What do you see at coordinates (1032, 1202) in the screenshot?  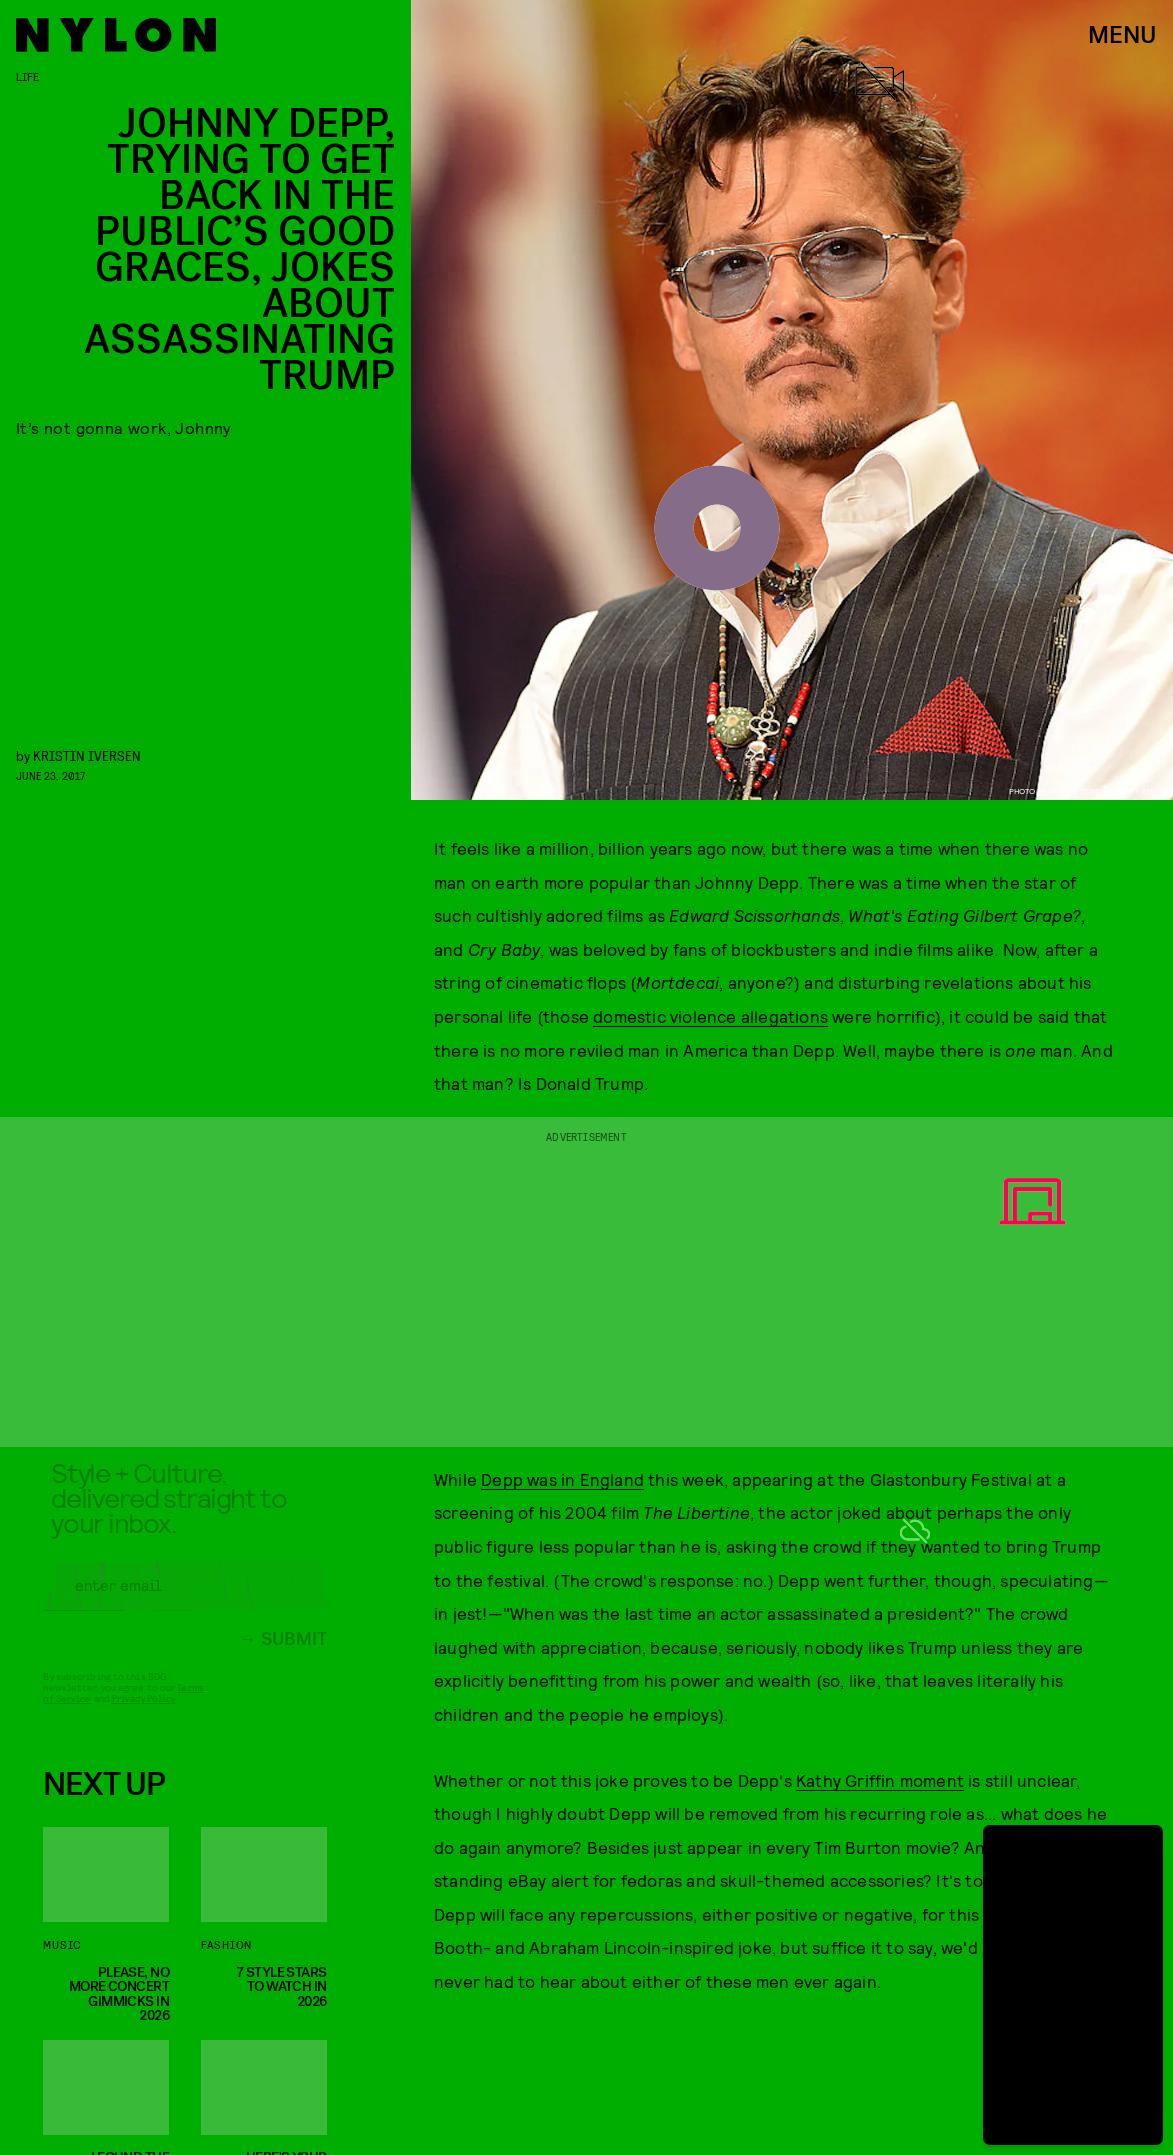 I see `open whiteboard or presentation mode` at bounding box center [1032, 1202].